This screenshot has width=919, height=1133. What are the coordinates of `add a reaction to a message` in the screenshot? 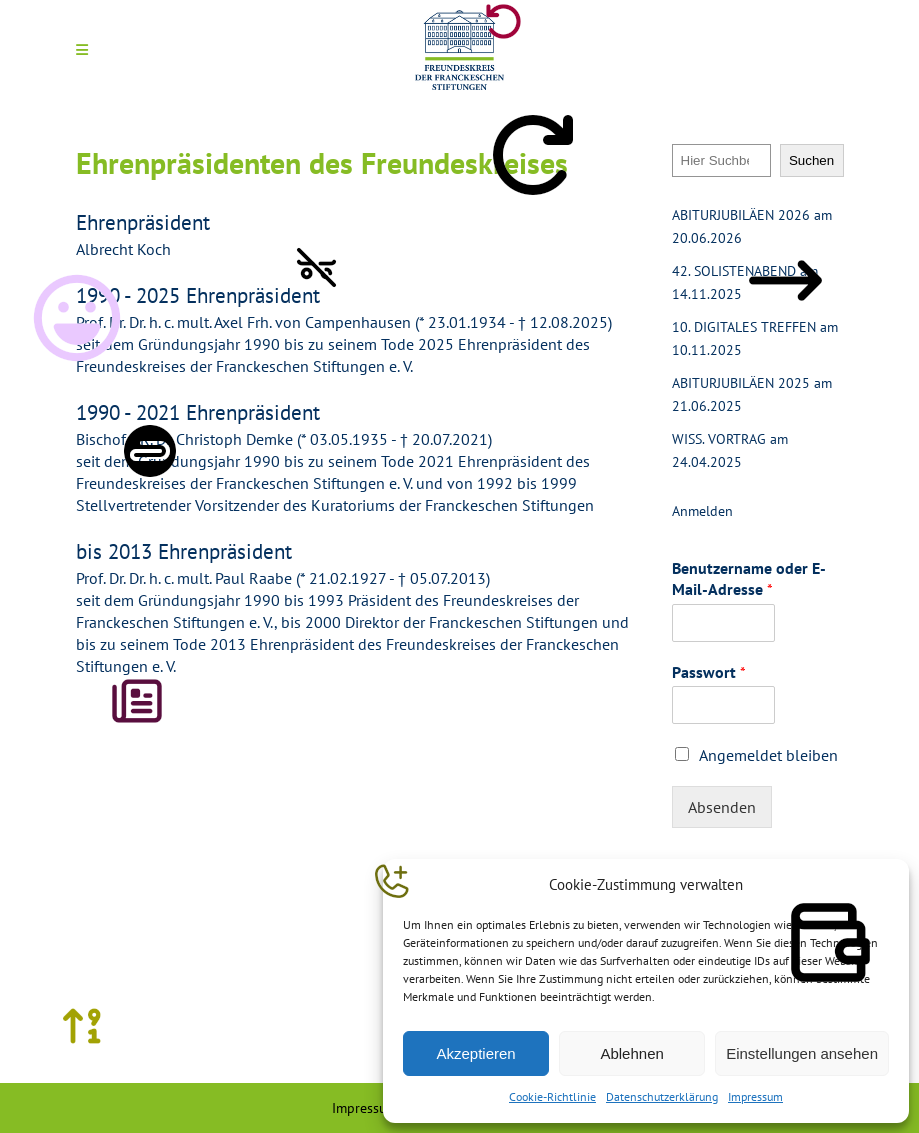 It's located at (77, 318).